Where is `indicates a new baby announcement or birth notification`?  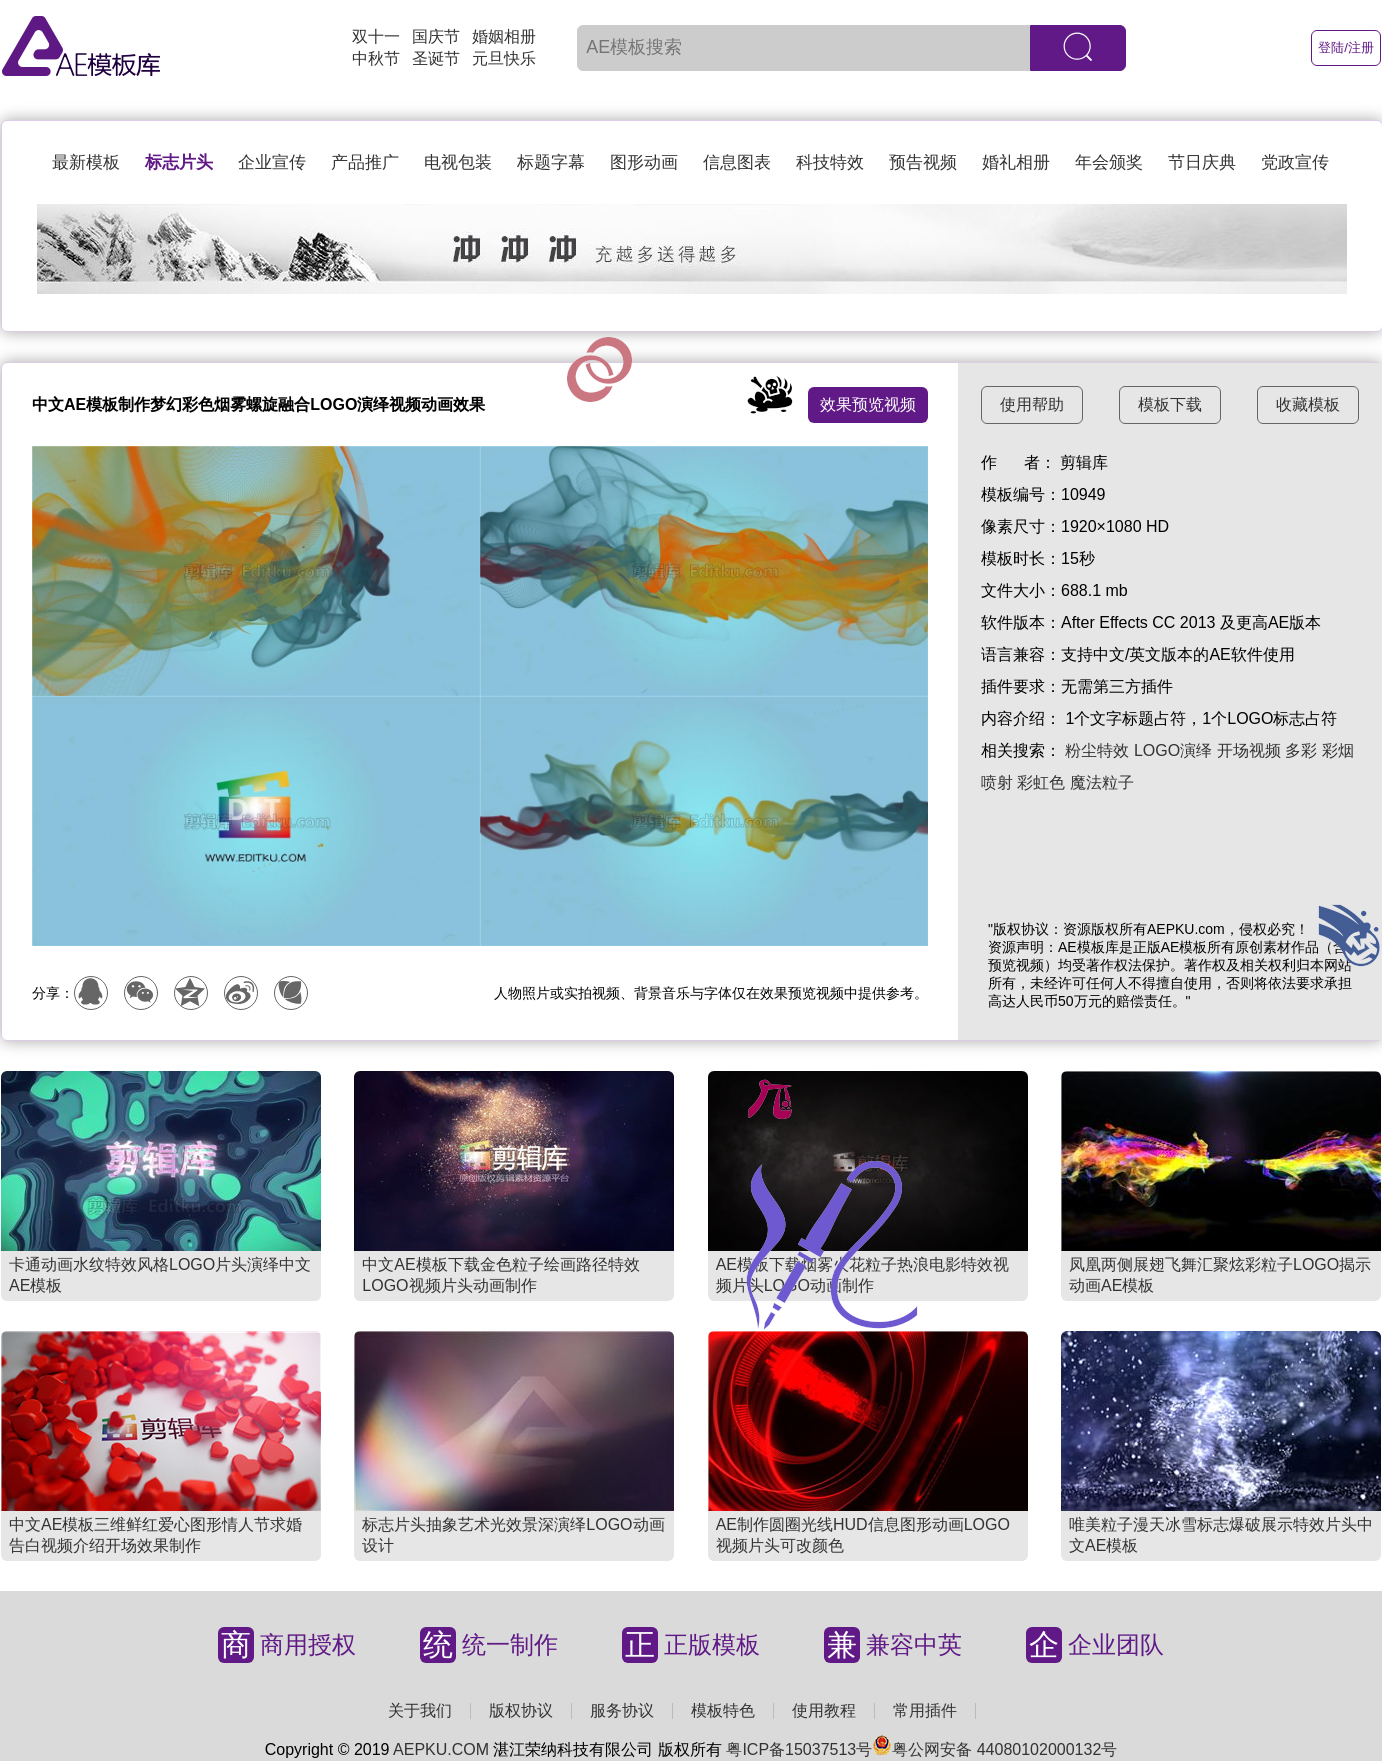
indicates a new baby announcement or birth notification is located at coordinates (770, 1097).